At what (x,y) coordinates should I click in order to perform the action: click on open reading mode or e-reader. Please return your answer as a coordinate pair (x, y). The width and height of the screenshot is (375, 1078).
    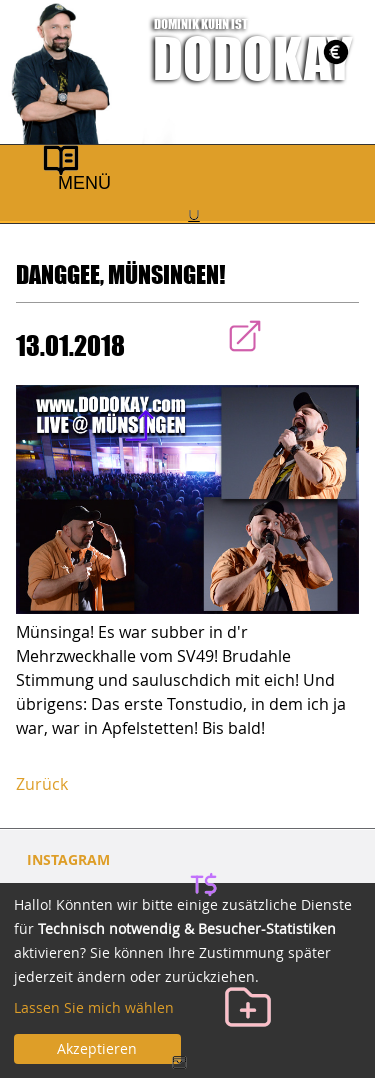
    Looking at the image, I should click on (61, 158).